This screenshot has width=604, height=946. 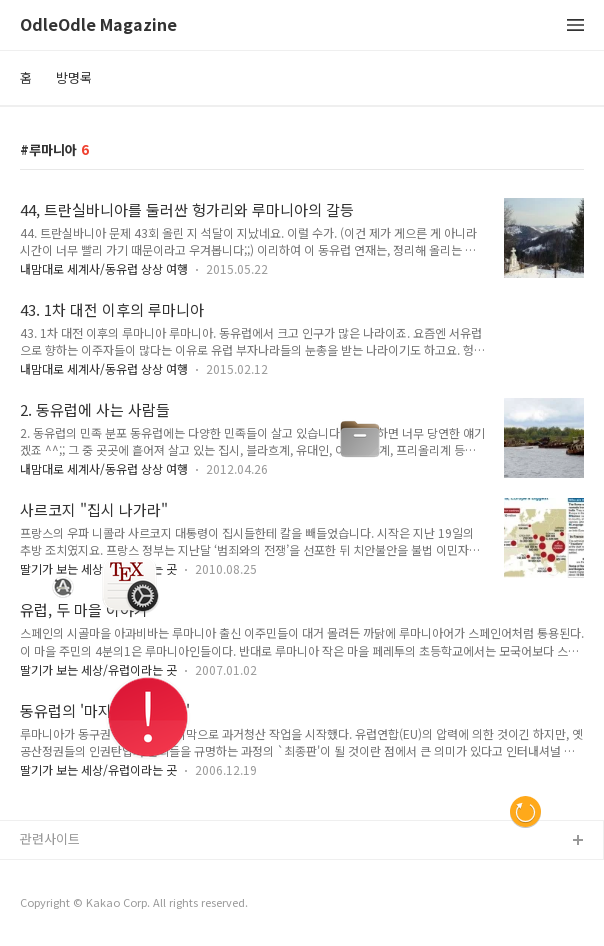 I want to click on check for available software updates, so click(x=63, y=587).